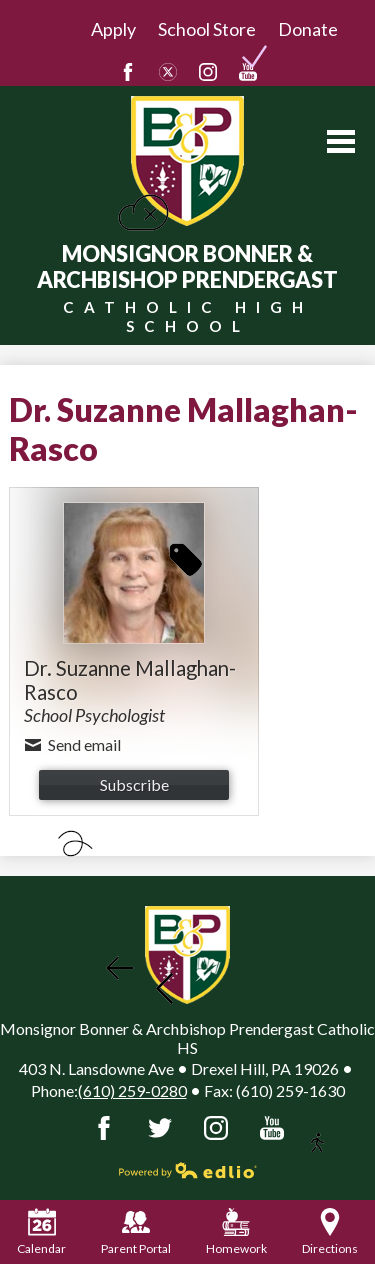 This screenshot has height=1264, width=375. Describe the element at coordinates (120, 968) in the screenshot. I see `go back to the previous screen` at that location.